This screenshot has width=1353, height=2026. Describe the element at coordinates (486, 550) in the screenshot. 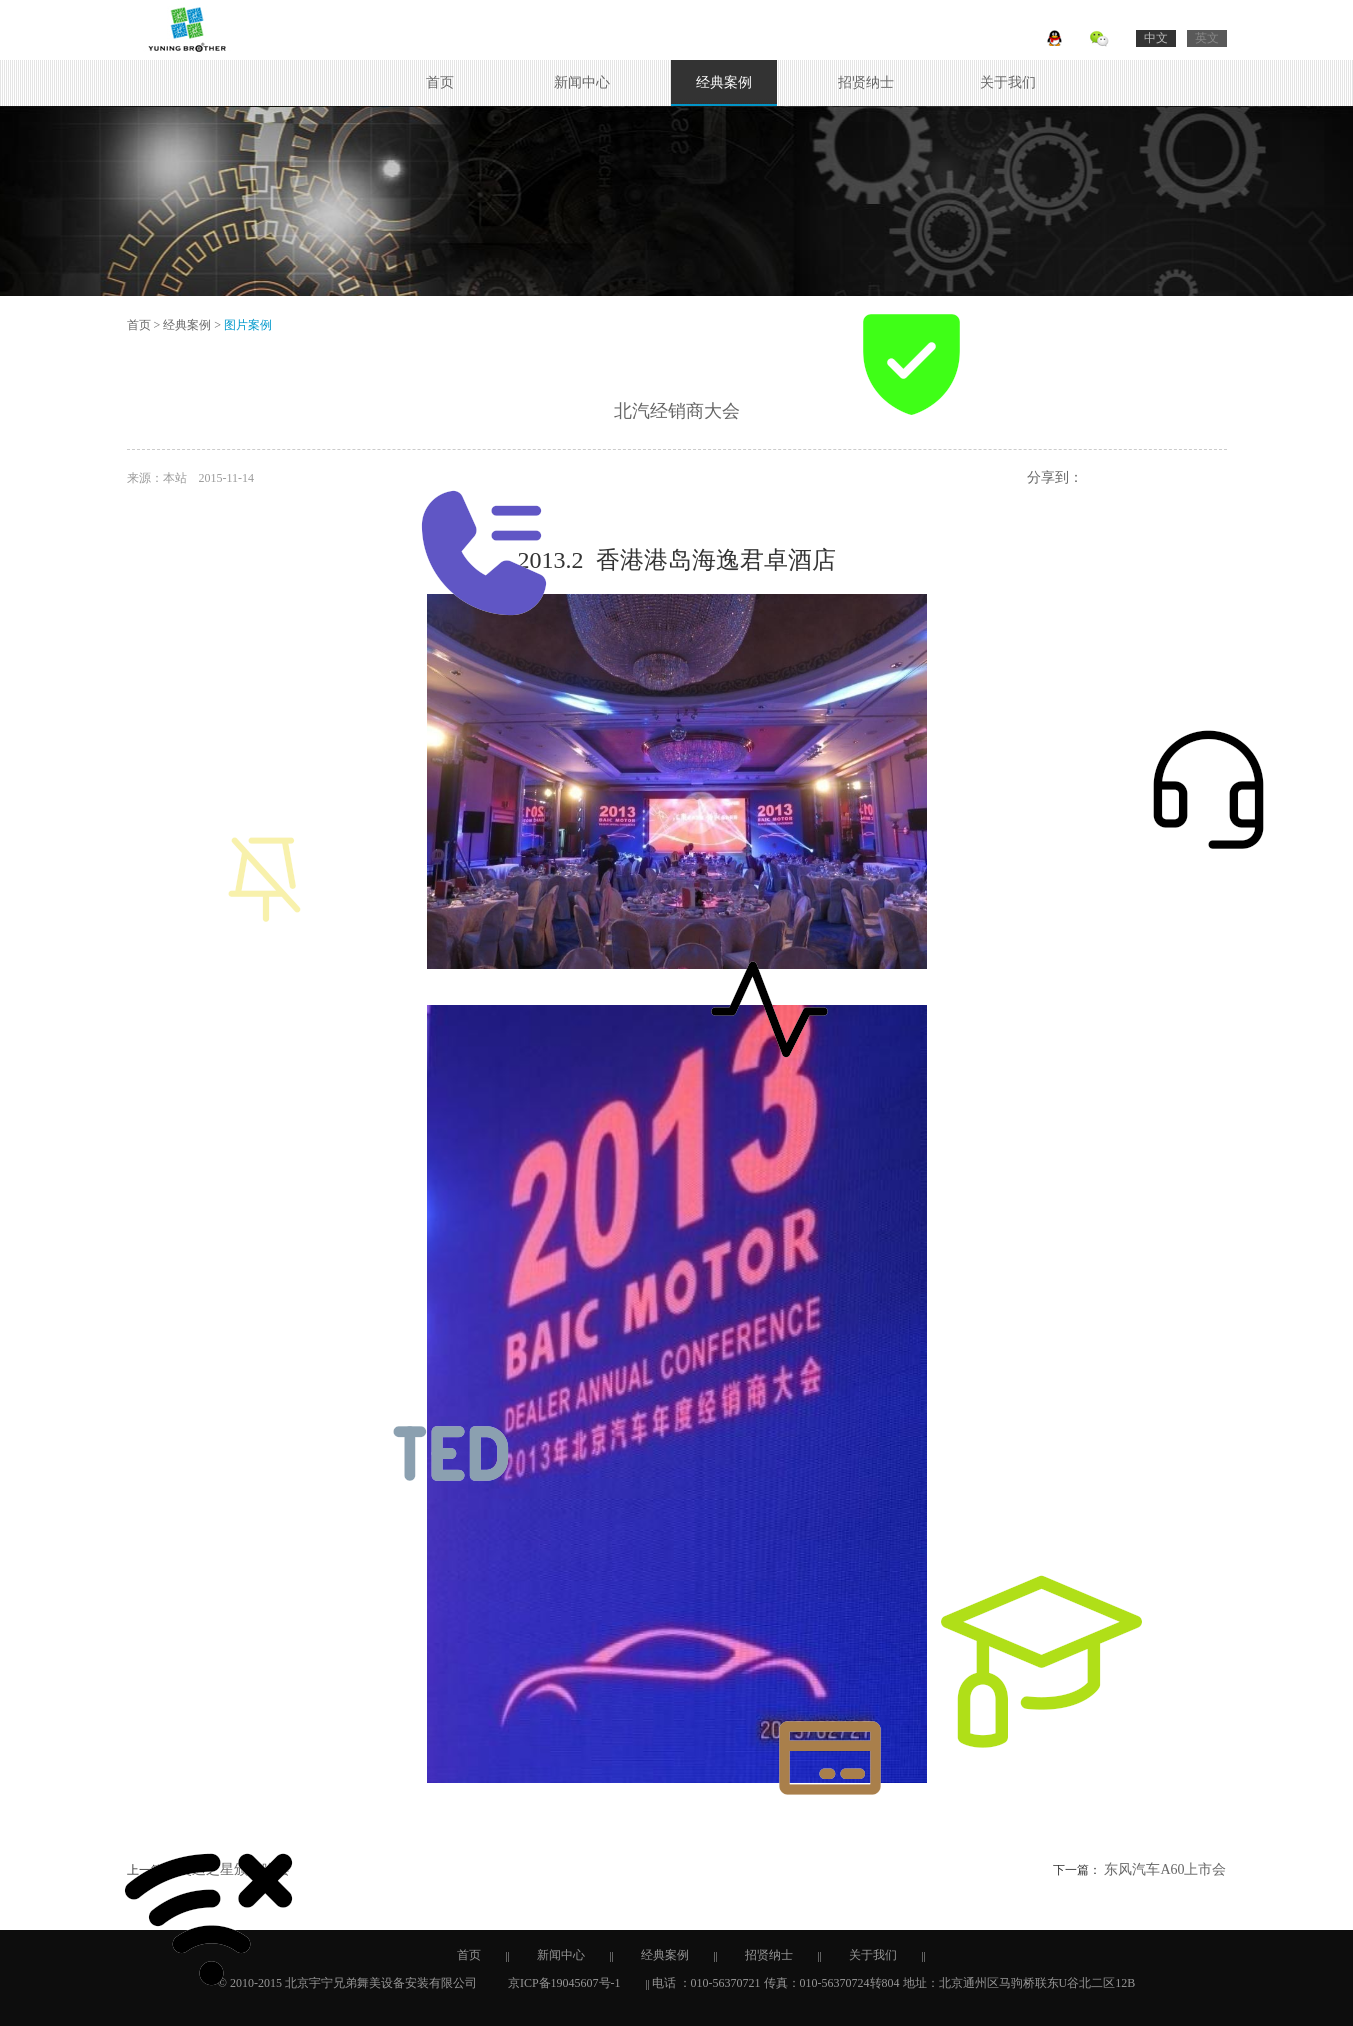

I see `view contact list or phone directory` at that location.